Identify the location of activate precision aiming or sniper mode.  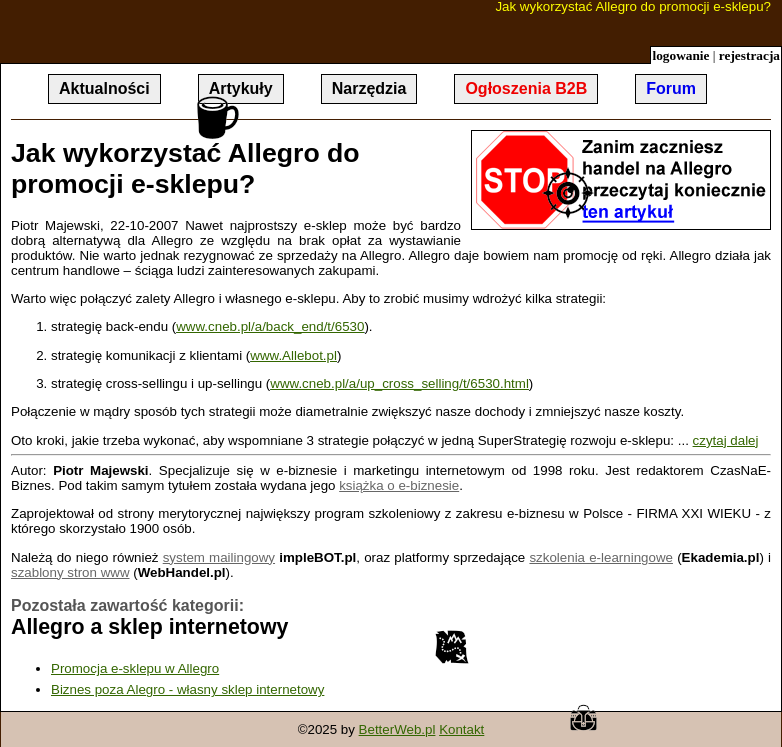
(567, 193).